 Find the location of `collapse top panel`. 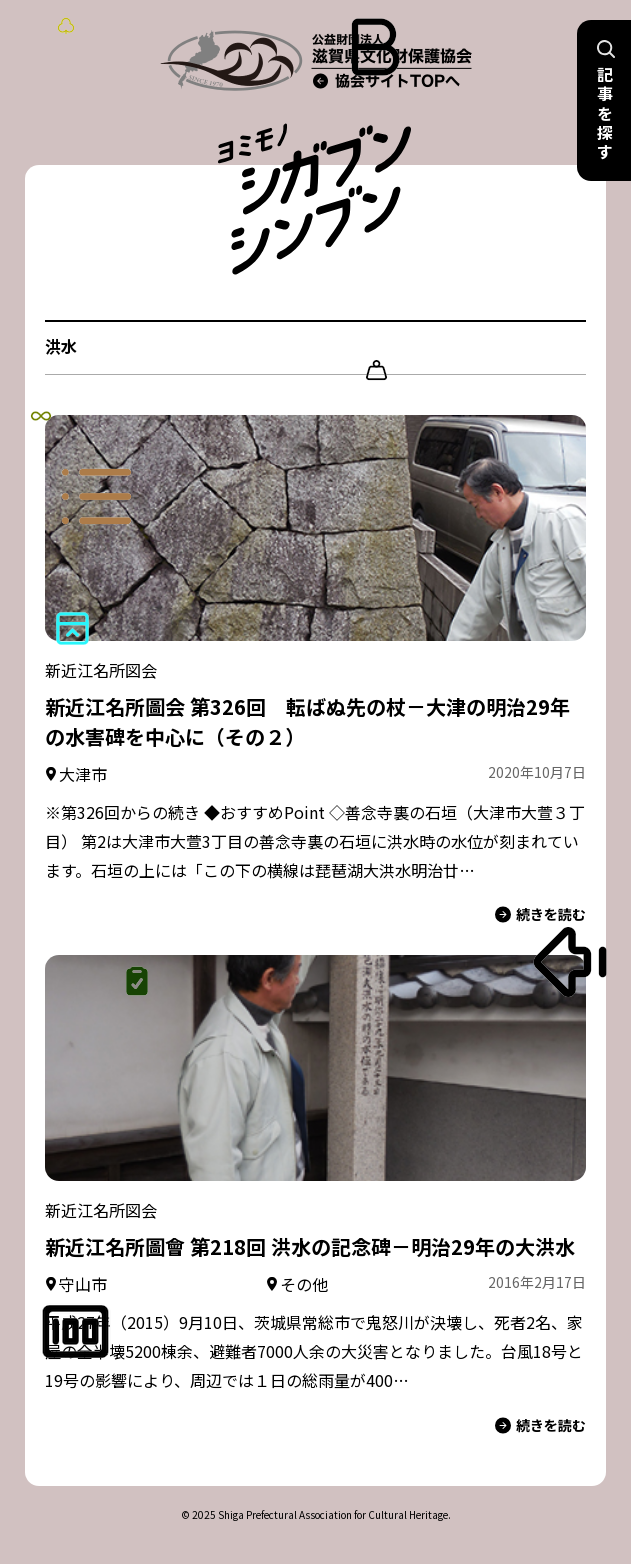

collapse top panel is located at coordinates (72, 628).